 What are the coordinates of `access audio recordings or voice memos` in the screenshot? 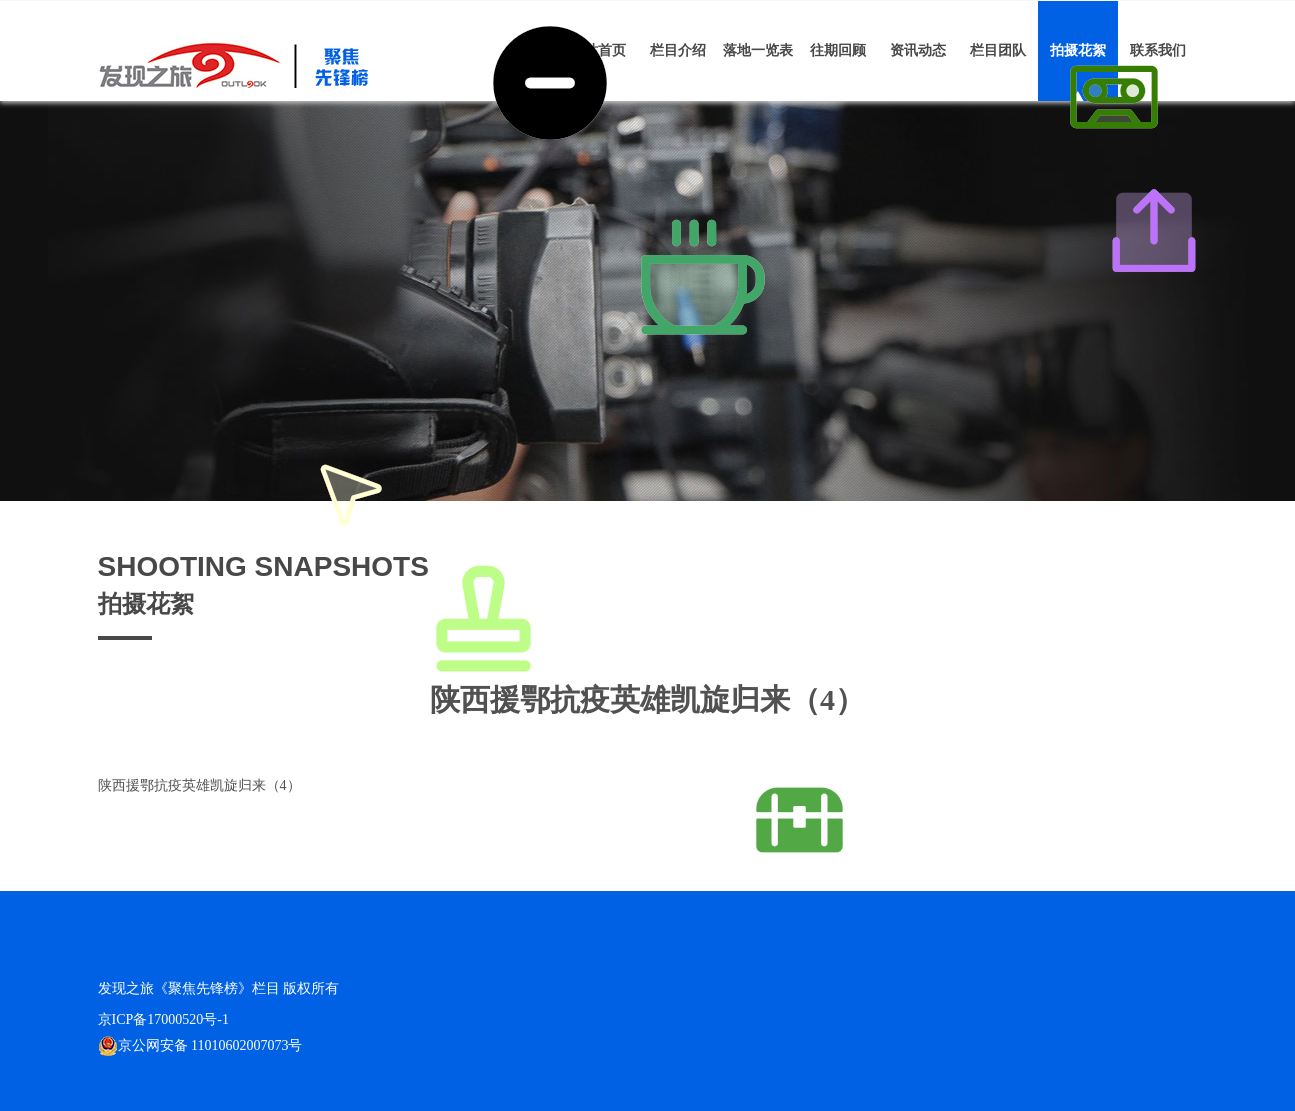 It's located at (1114, 97).